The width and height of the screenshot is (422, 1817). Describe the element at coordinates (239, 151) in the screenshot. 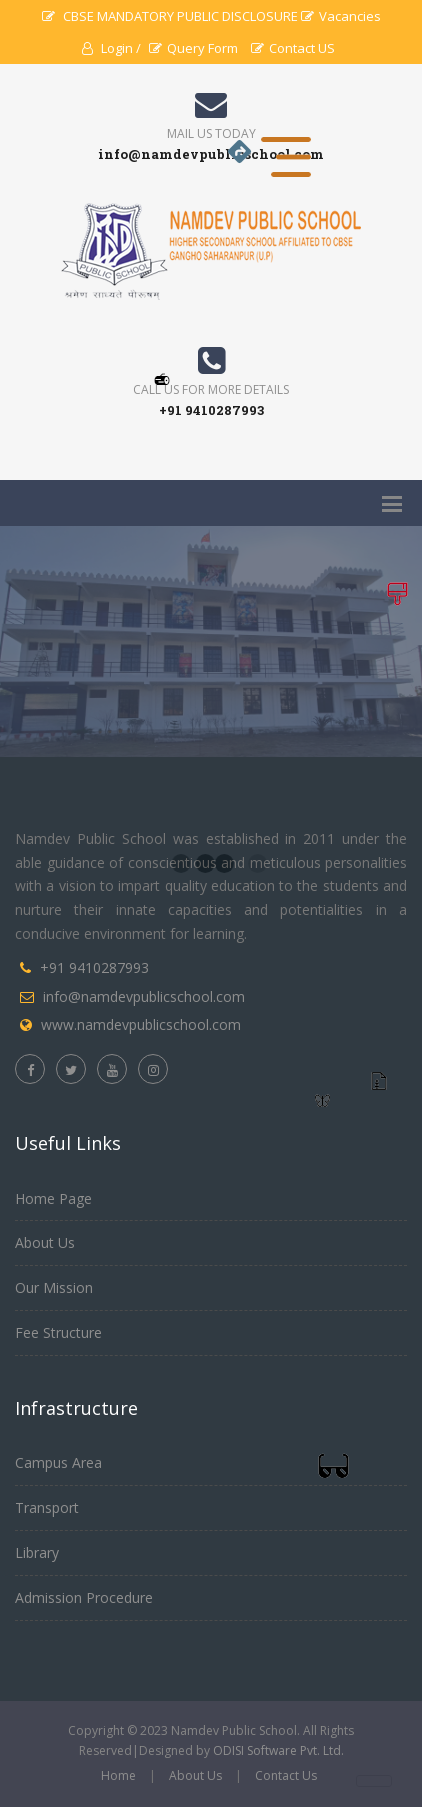

I see `turn right navigation instruction` at that location.